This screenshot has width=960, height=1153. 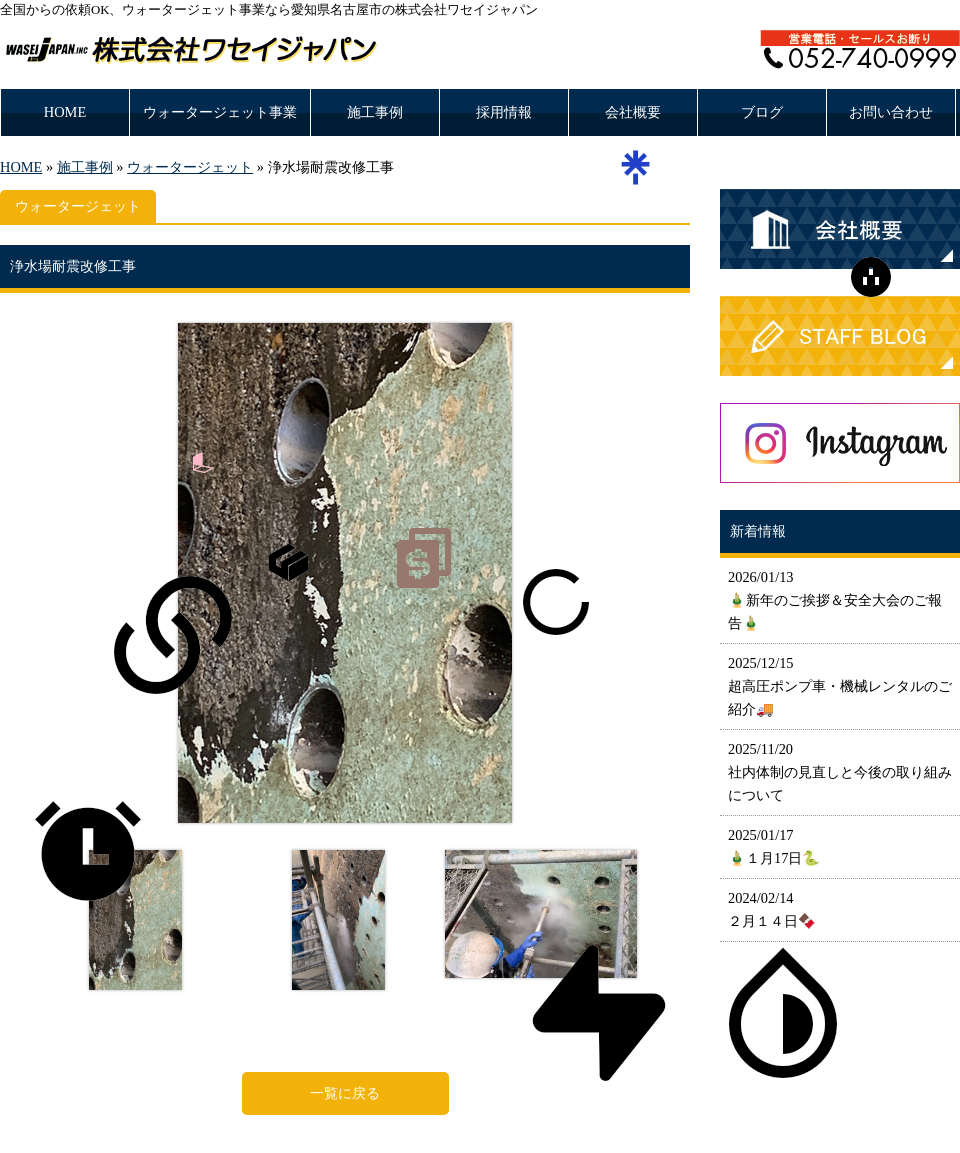 What do you see at coordinates (288, 562) in the screenshot?
I see `git large file storage logo` at bounding box center [288, 562].